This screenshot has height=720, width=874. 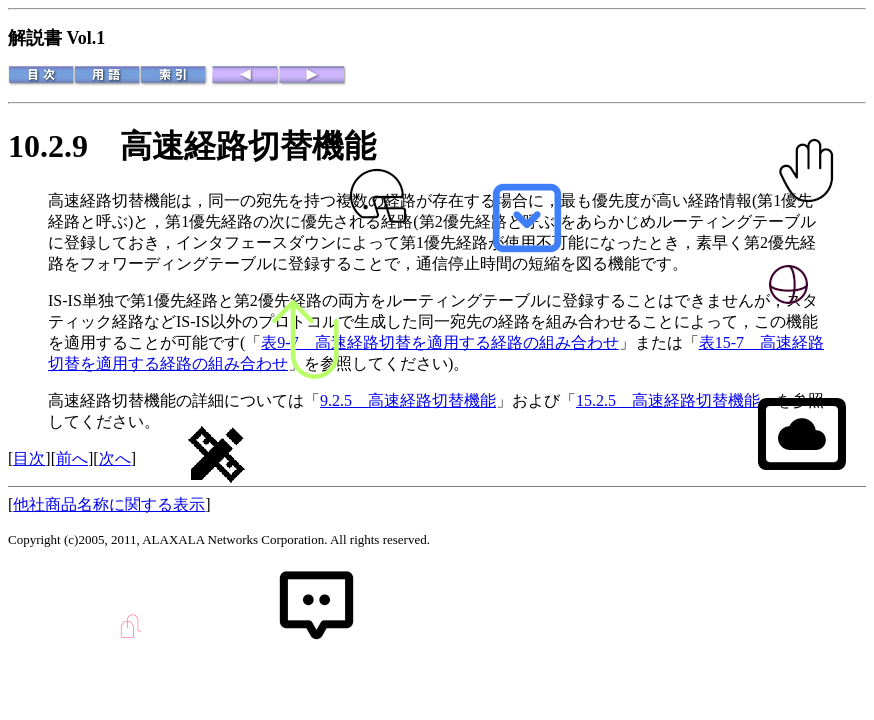 I want to click on access daydream or screen saver settings, so click(x=802, y=434).